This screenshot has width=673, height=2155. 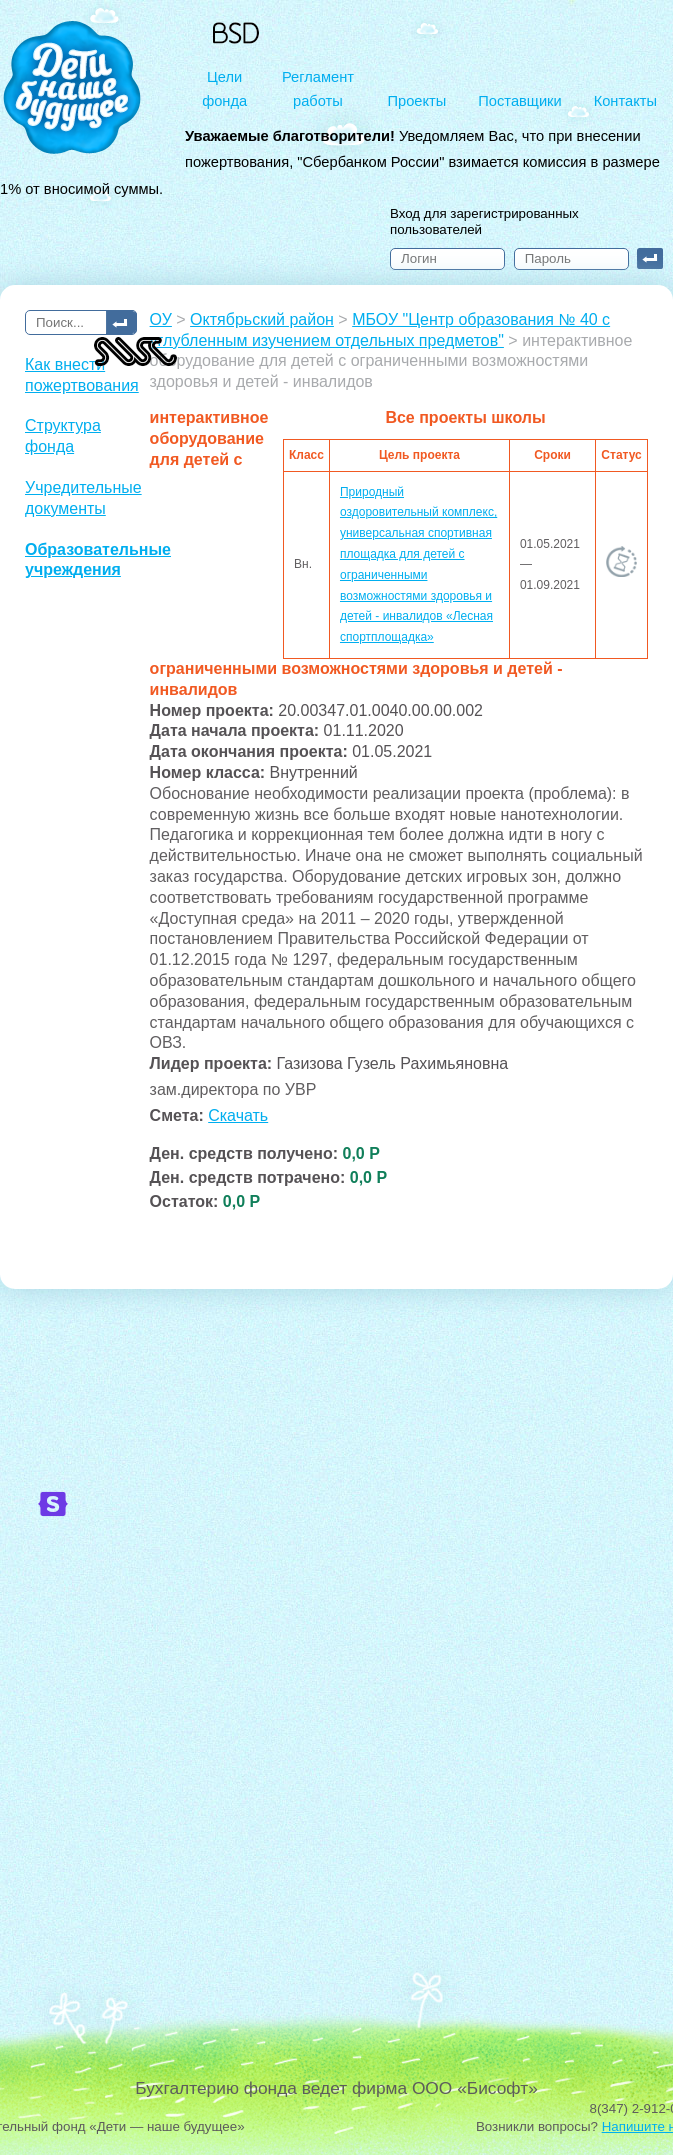 What do you see at coordinates (53, 1504) in the screenshot?
I see `statamic content management system logo` at bounding box center [53, 1504].